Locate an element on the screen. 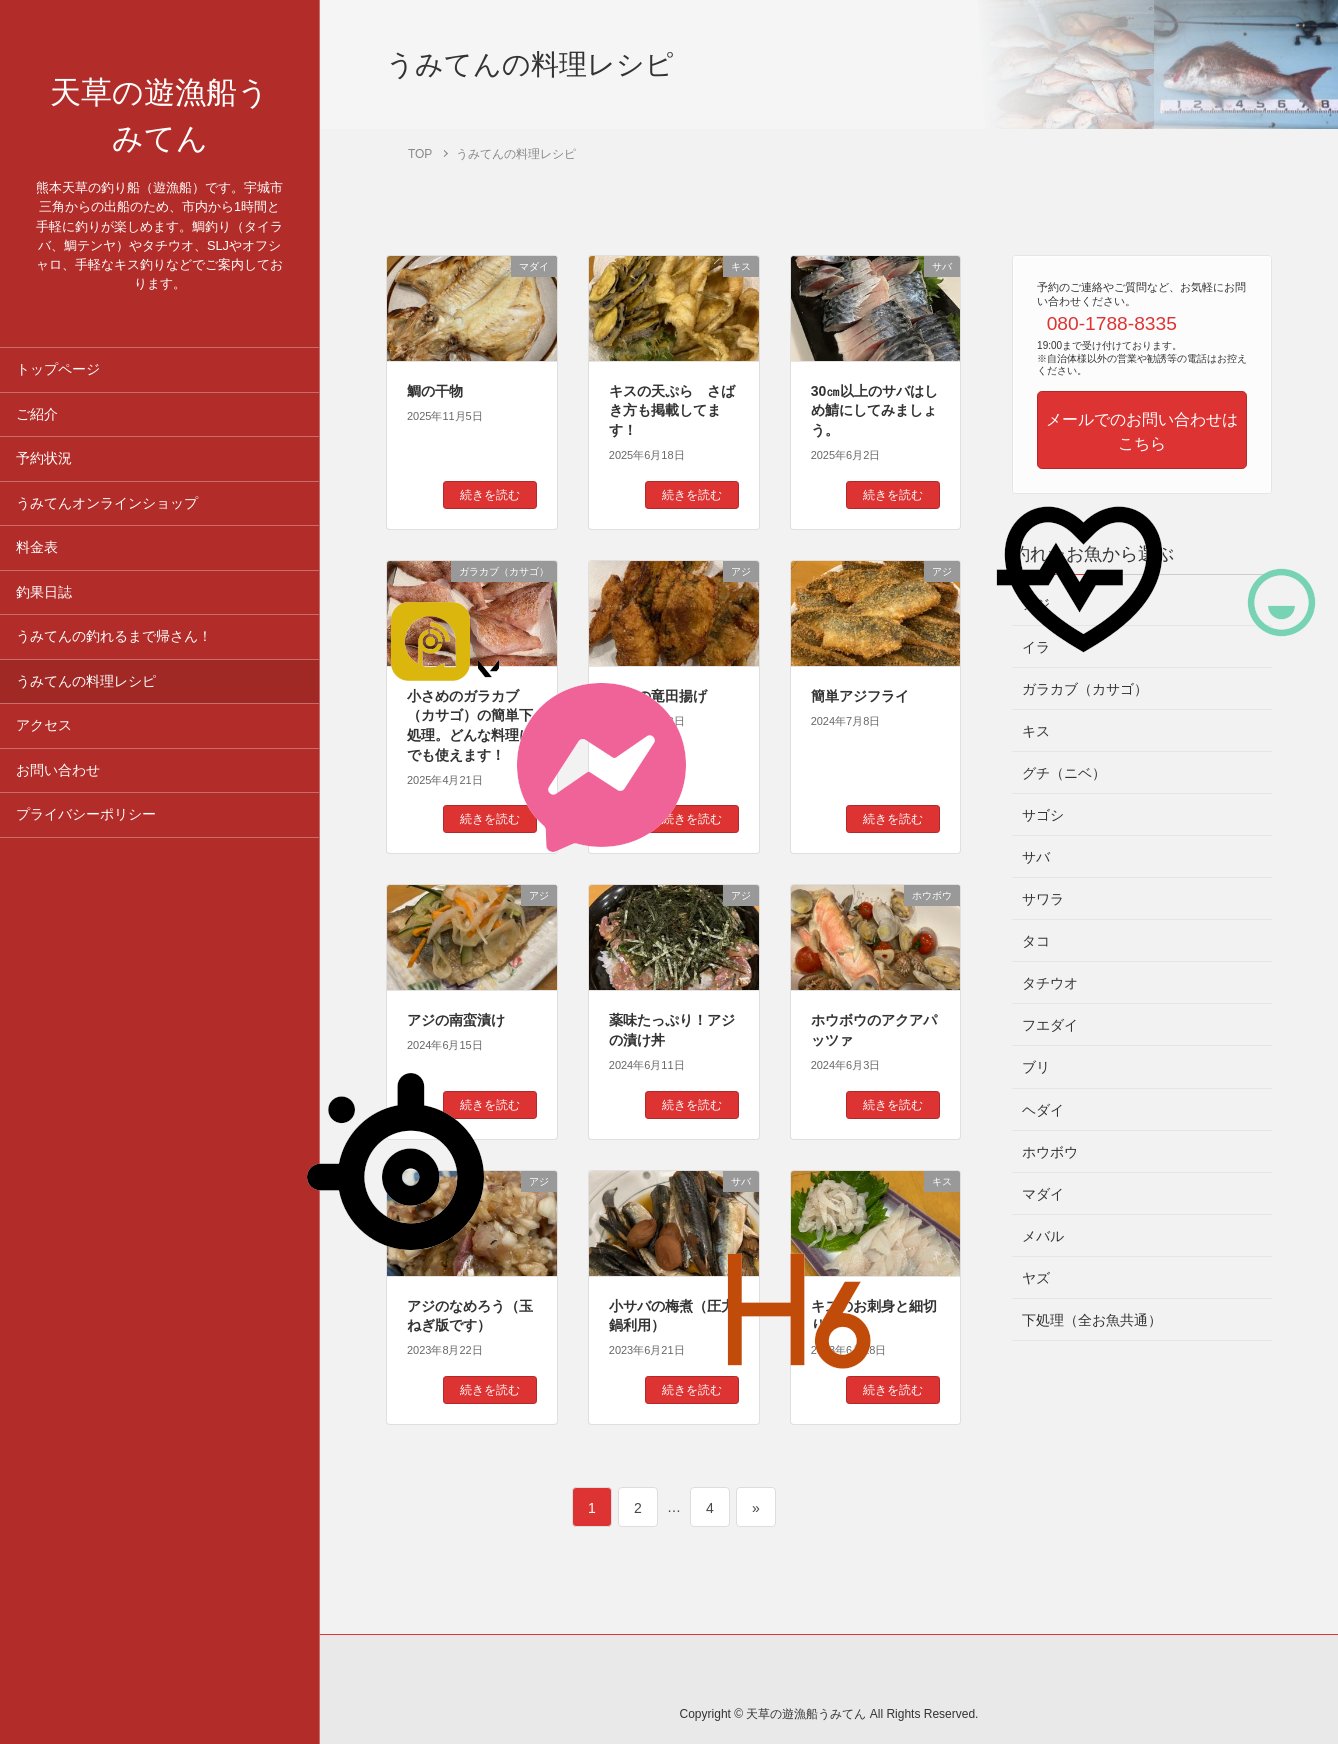  open Podcast Addict app is located at coordinates (430, 641).